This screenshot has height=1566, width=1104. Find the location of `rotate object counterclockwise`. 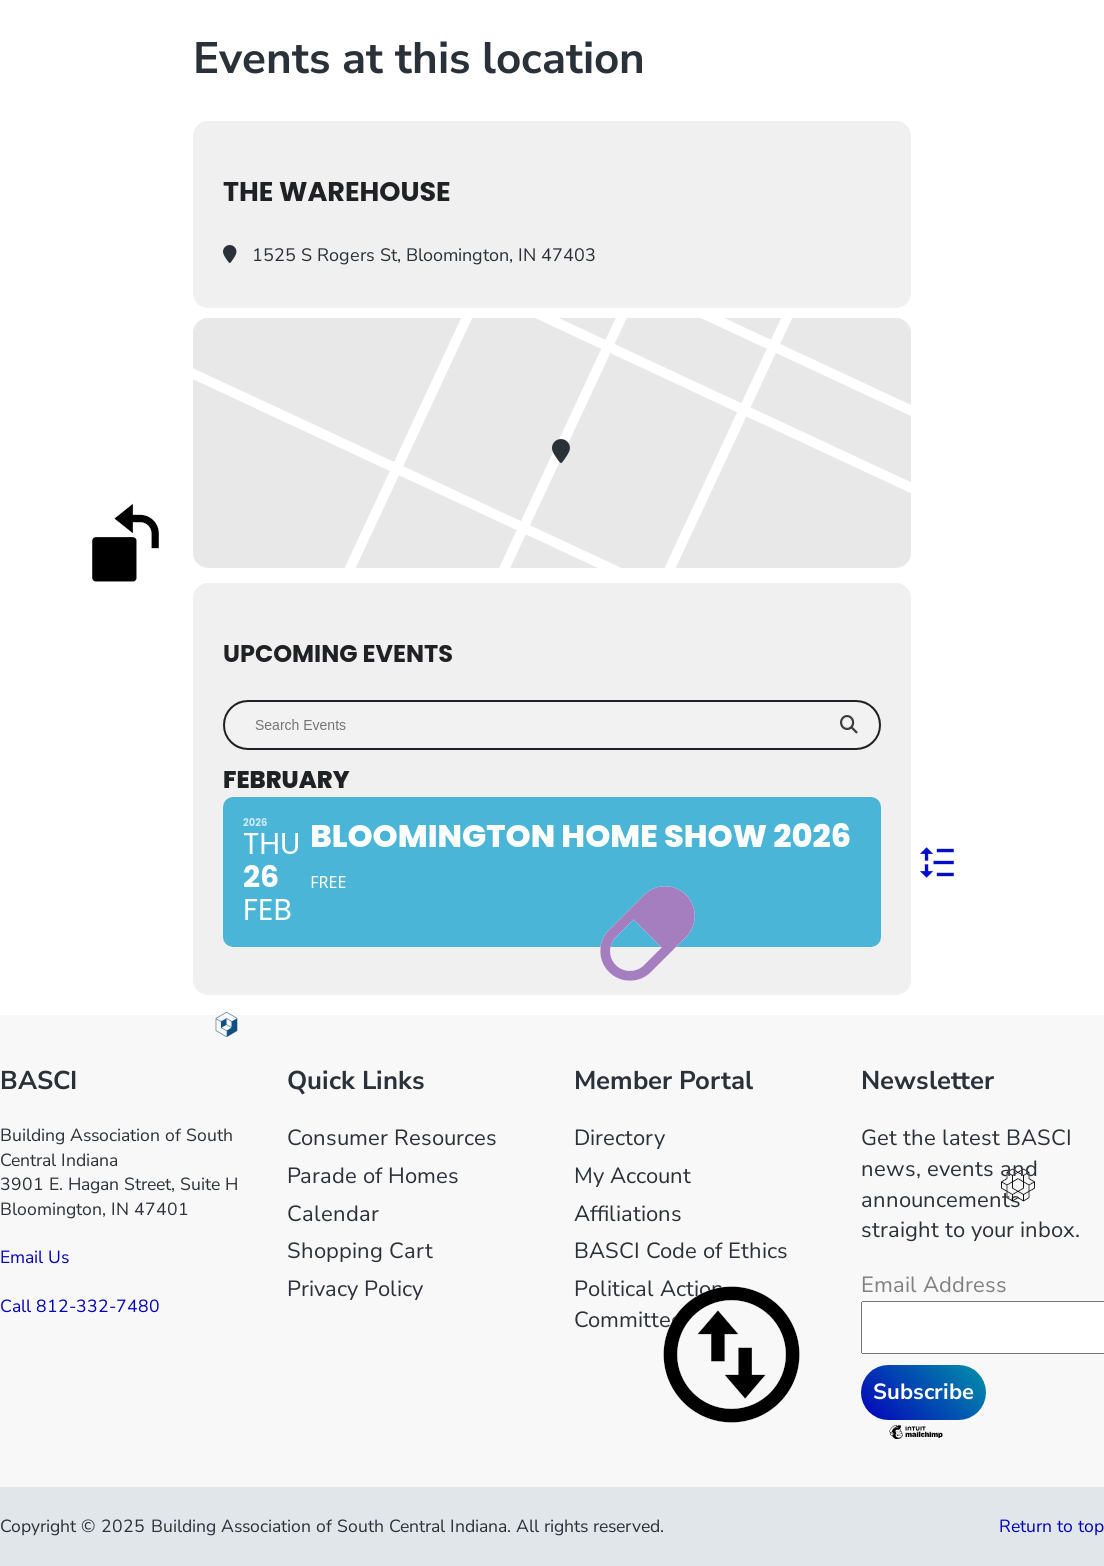

rotate object counterclockwise is located at coordinates (125, 544).